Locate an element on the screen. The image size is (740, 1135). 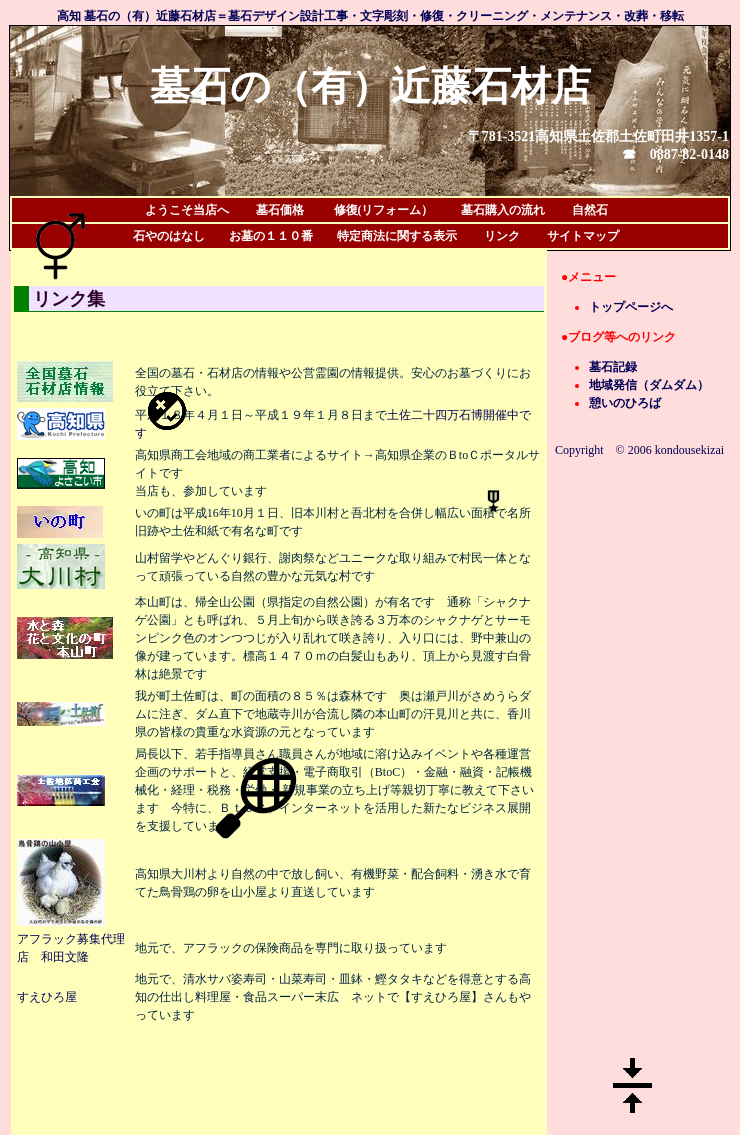
access tennis or racquet sports features is located at coordinates (254, 799).